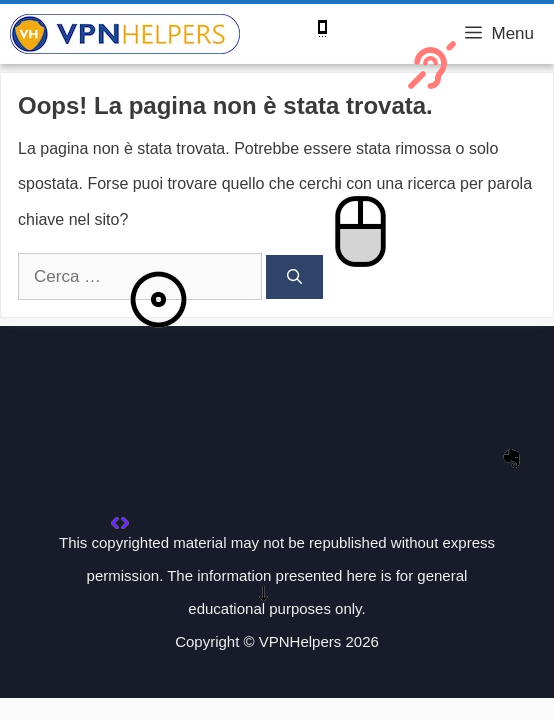  What do you see at coordinates (360, 231) in the screenshot?
I see `mouse input device indicator` at bounding box center [360, 231].